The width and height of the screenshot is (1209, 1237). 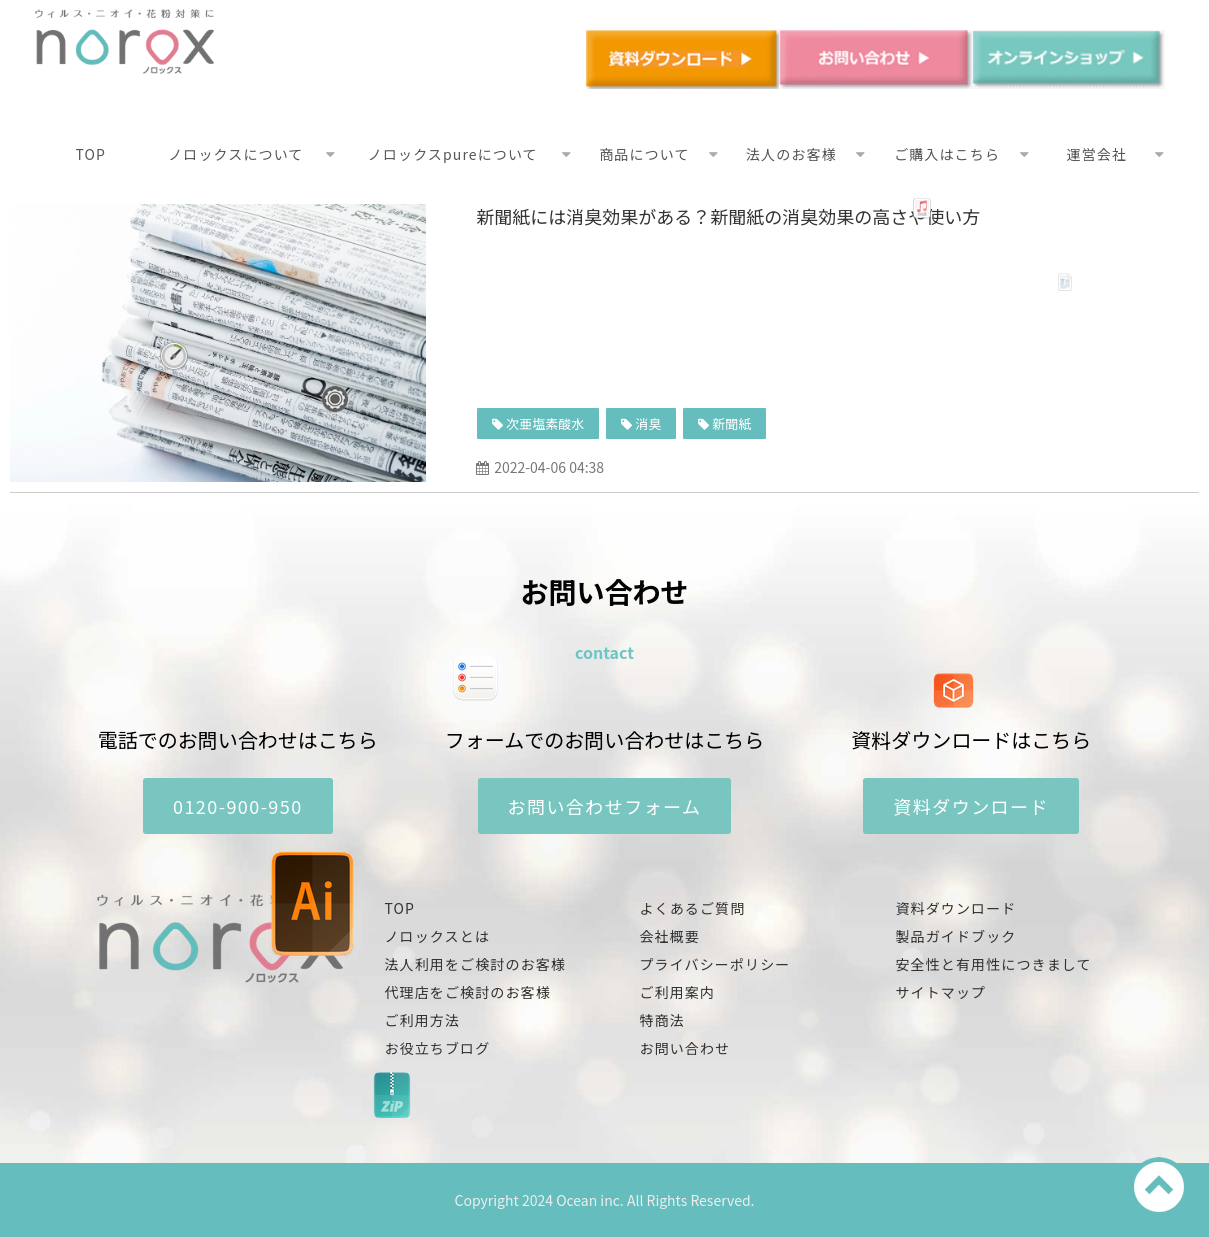 I want to click on indicates a system file or setting, so click(x=335, y=399).